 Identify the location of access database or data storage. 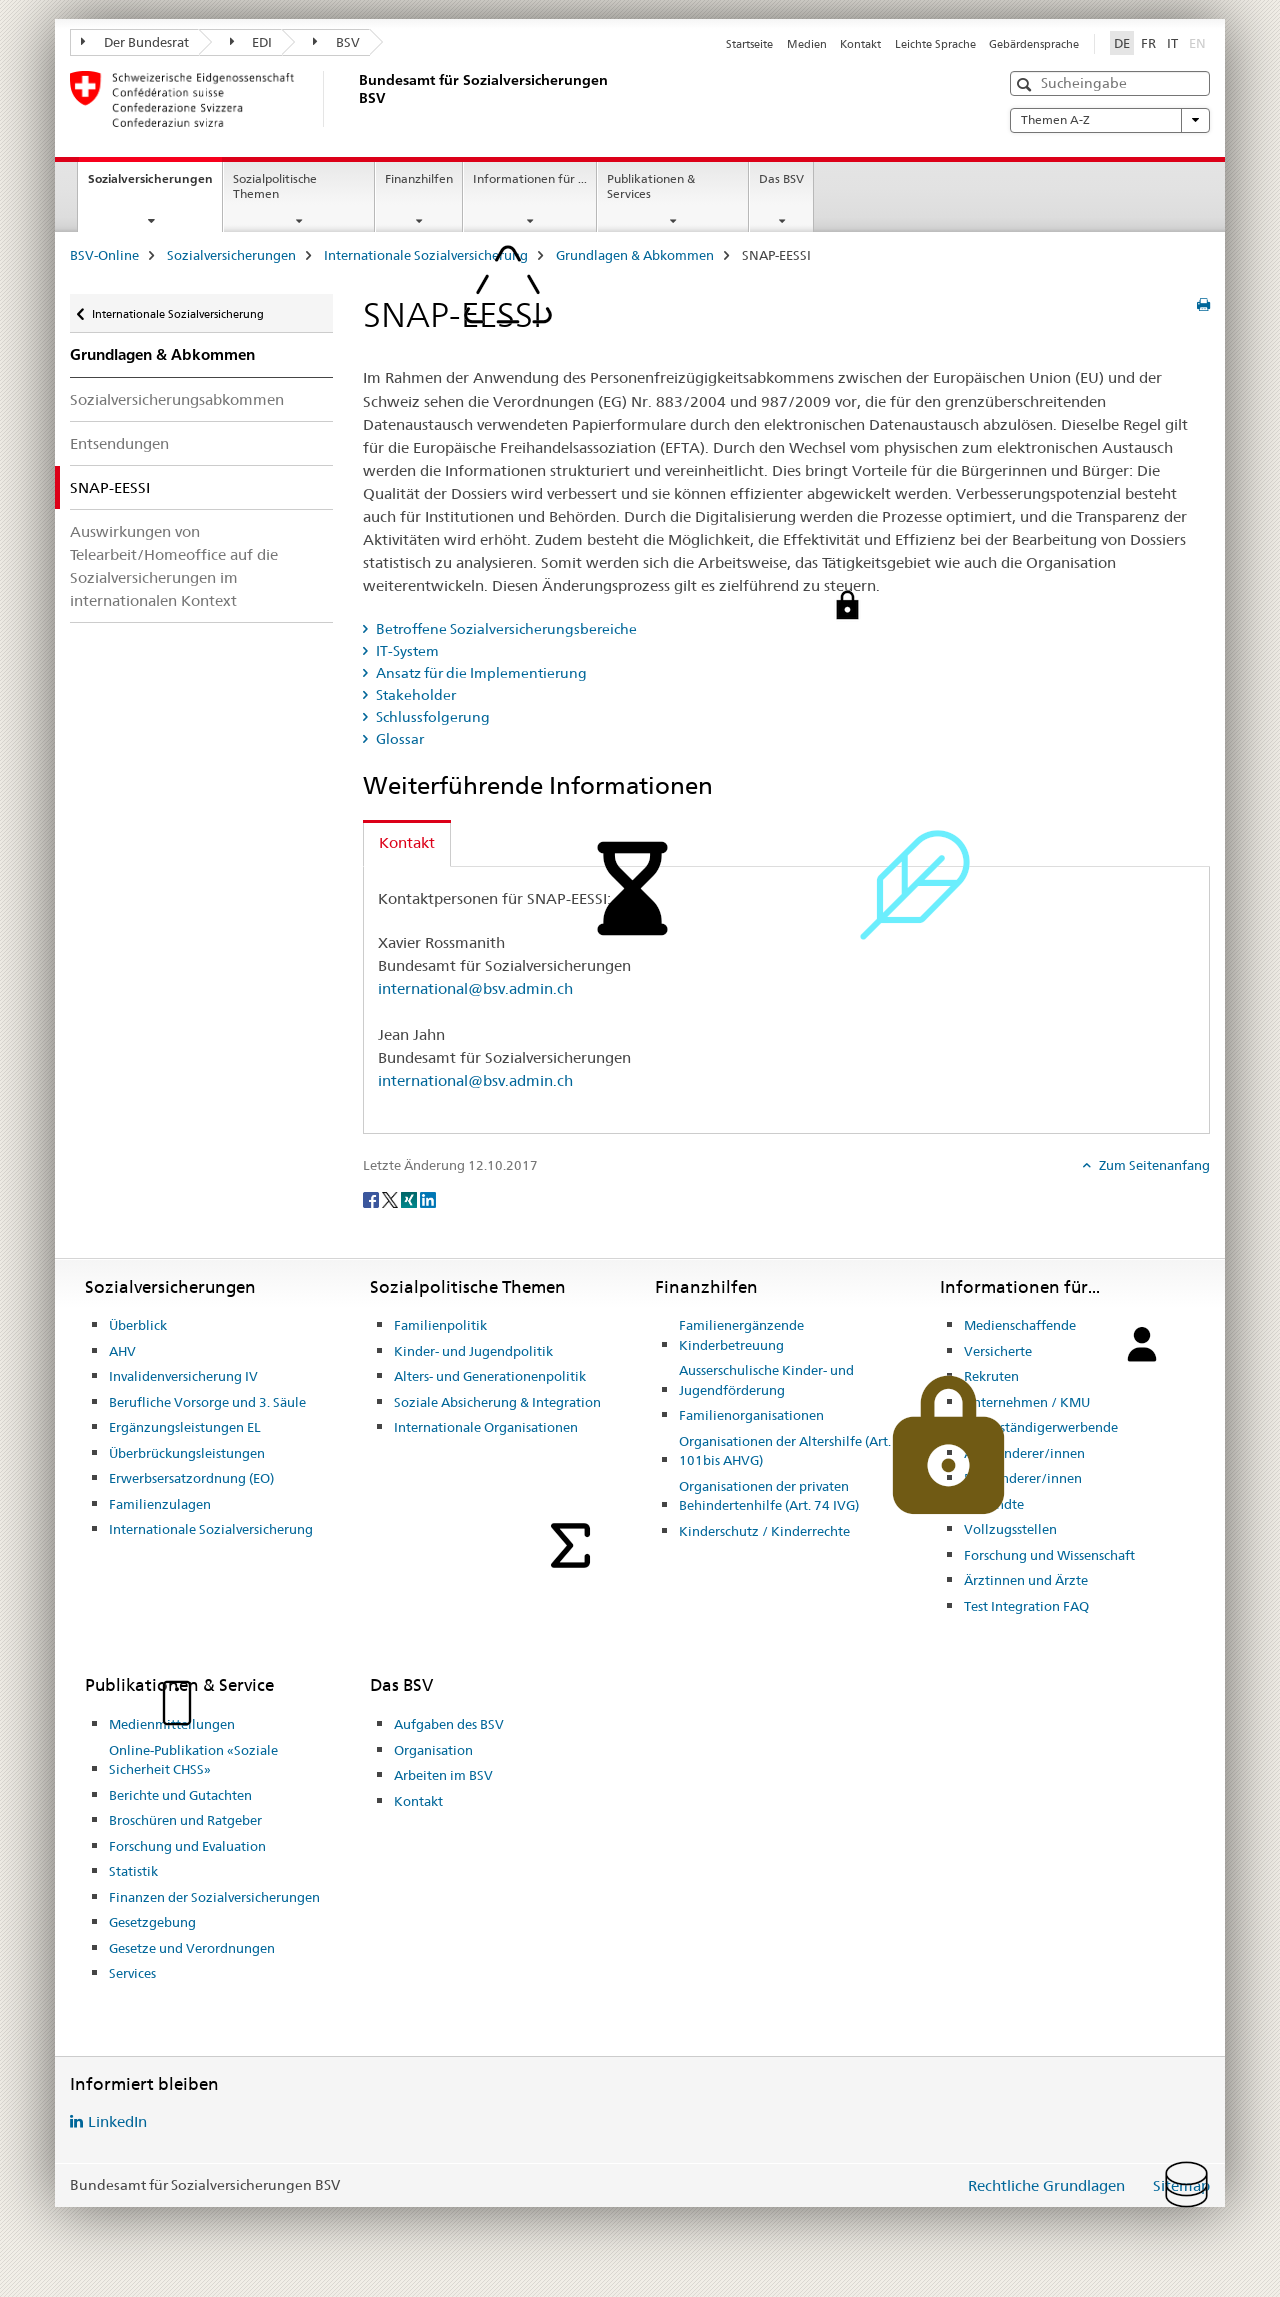
(1186, 2184).